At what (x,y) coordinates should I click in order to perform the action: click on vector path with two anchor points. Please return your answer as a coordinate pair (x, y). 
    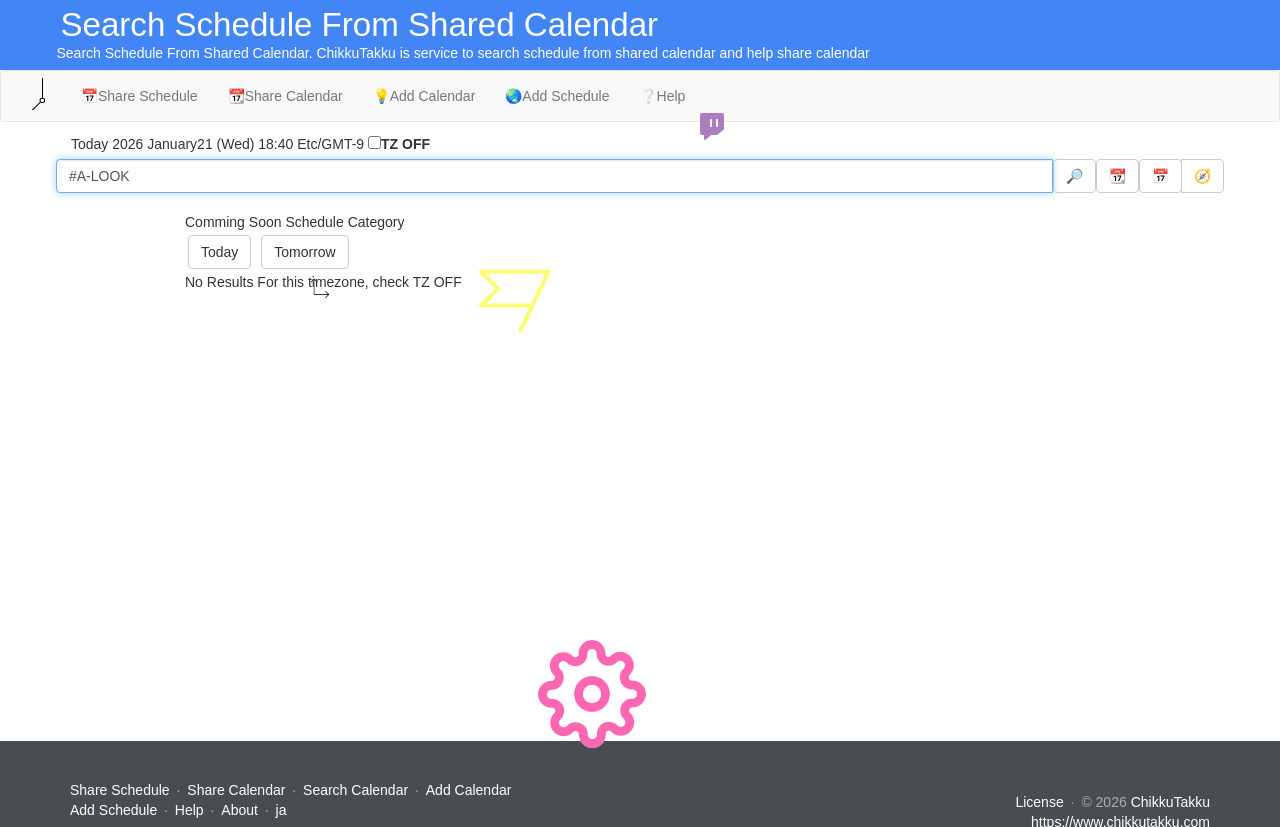
    Looking at the image, I should click on (319, 288).